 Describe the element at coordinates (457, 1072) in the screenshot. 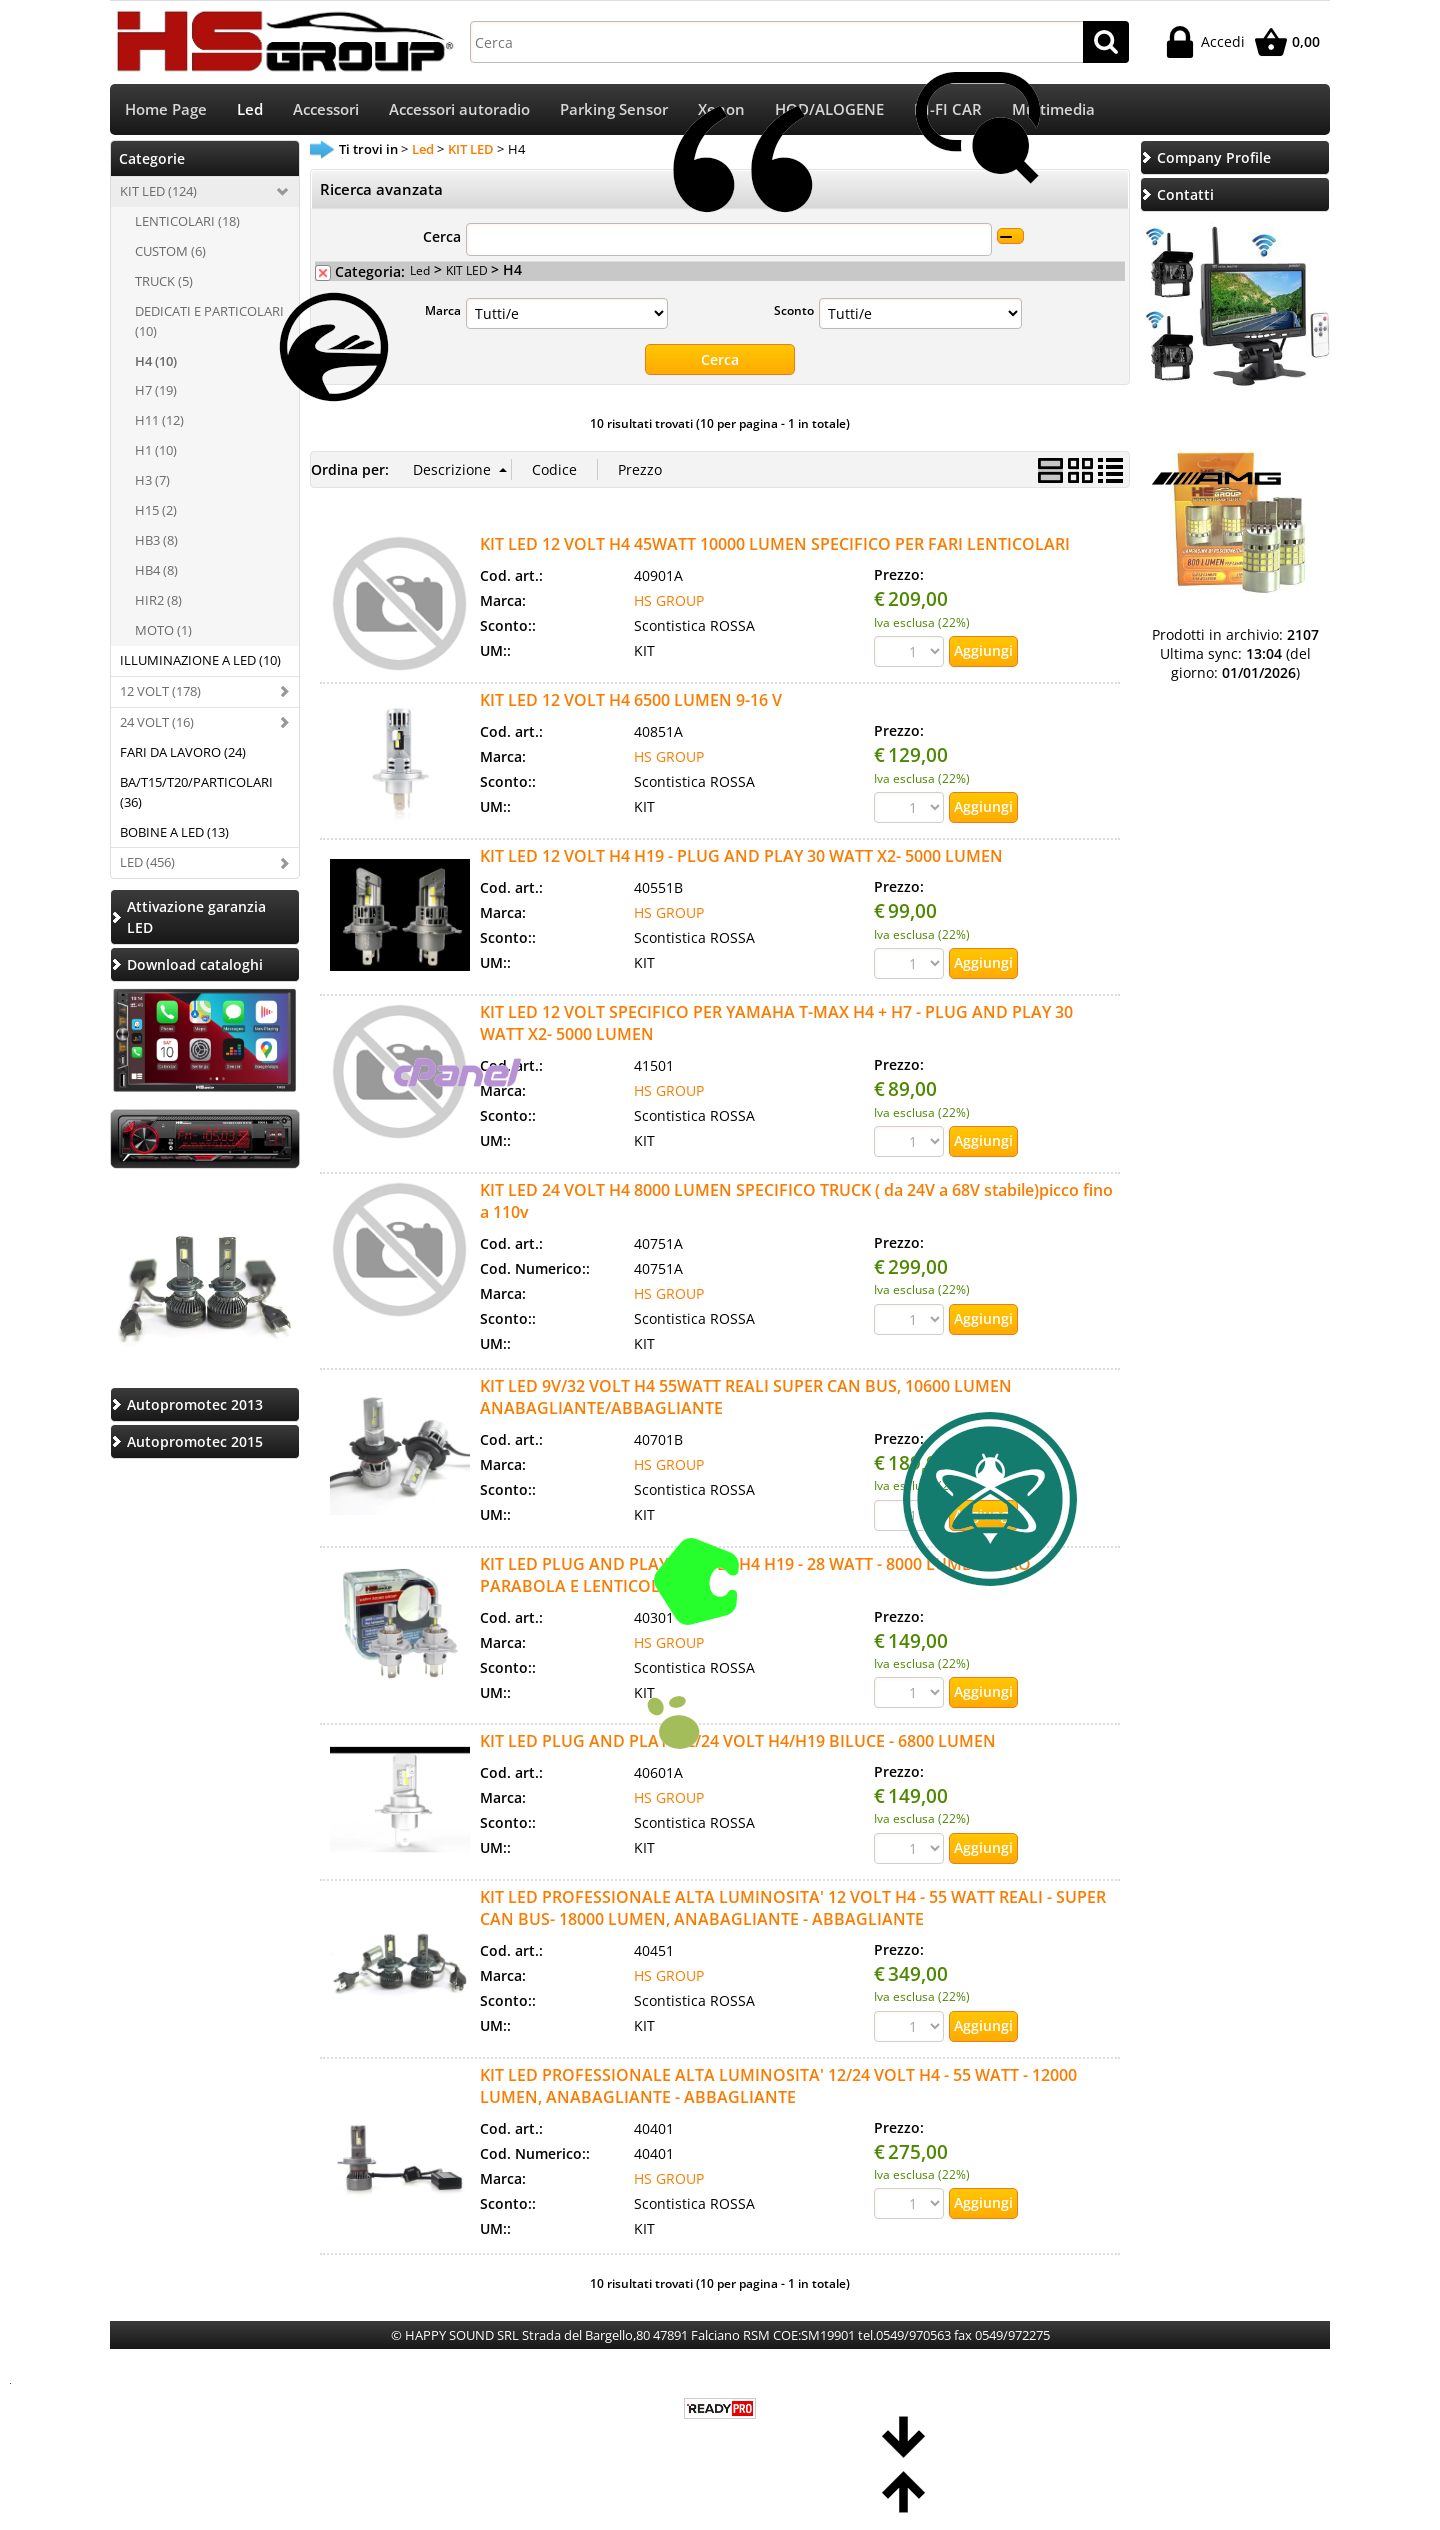

I see `access cPanel web hosting control panel` at that location.